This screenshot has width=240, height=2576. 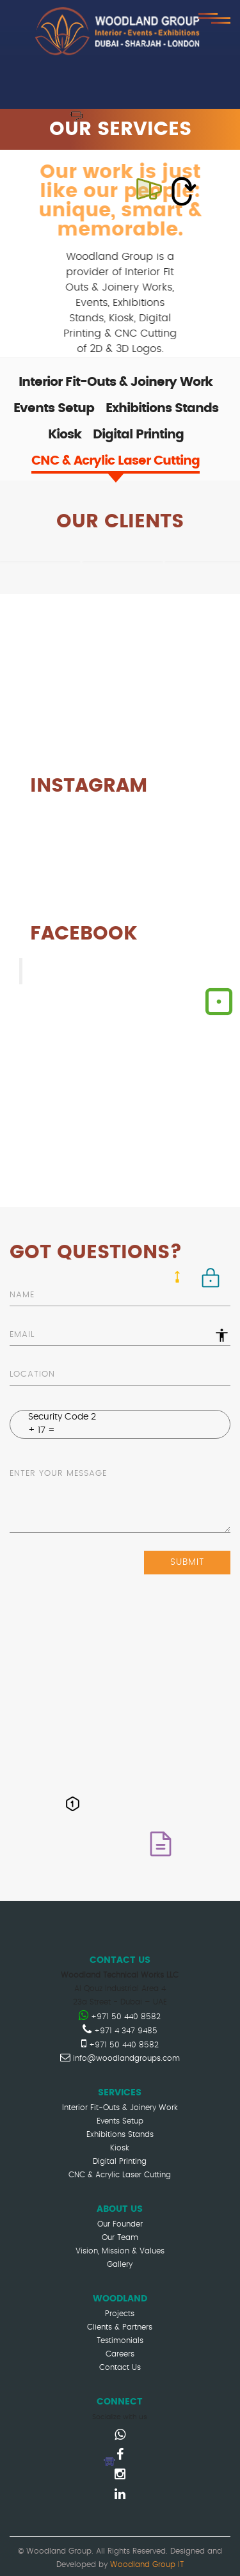 What do you see at coordinates (148, 189) in the screenshot?
I see `make an announcement or broadcast` at bounding box center [148, 189].